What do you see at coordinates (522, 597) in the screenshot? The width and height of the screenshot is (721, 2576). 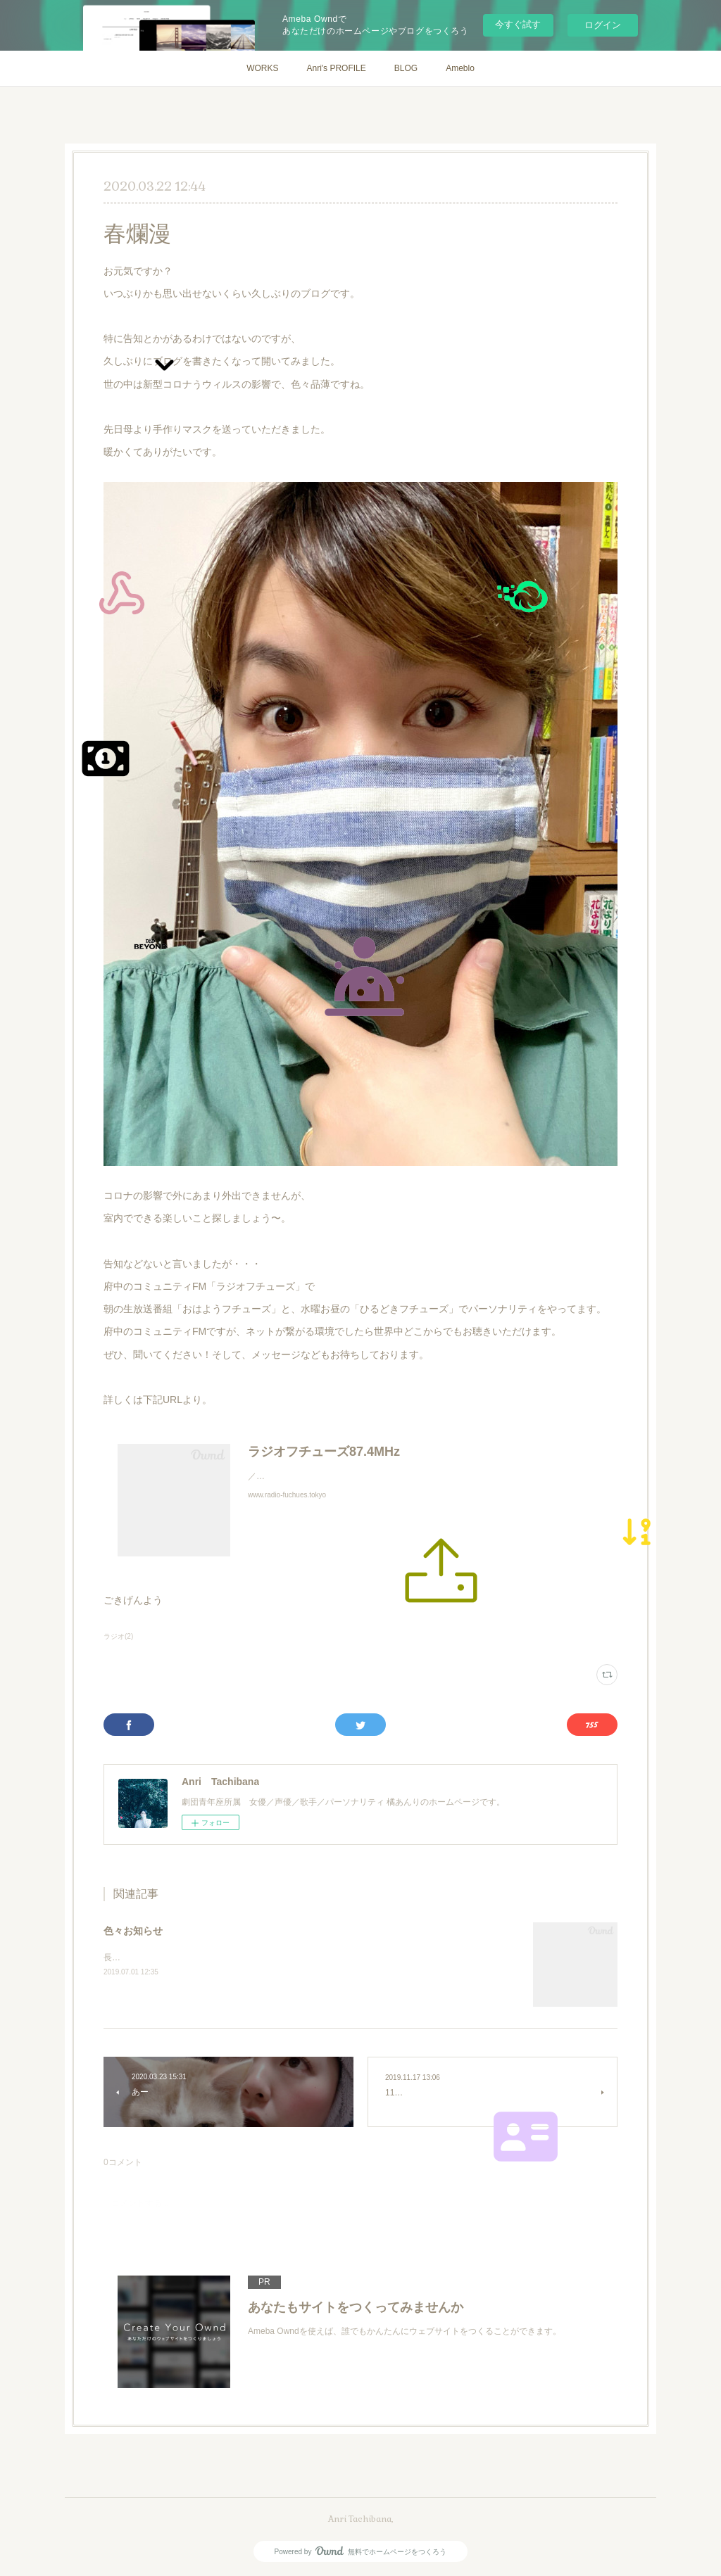 I see `cloudversify logo` at bounding box center [522, 597].